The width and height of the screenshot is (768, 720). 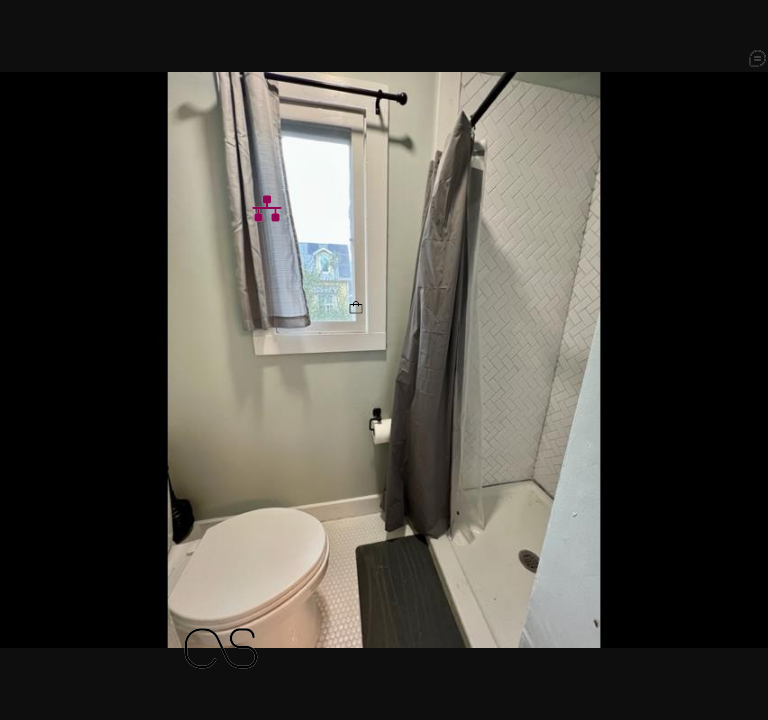 I want to click on view network connections, so click(x=267, y=209).